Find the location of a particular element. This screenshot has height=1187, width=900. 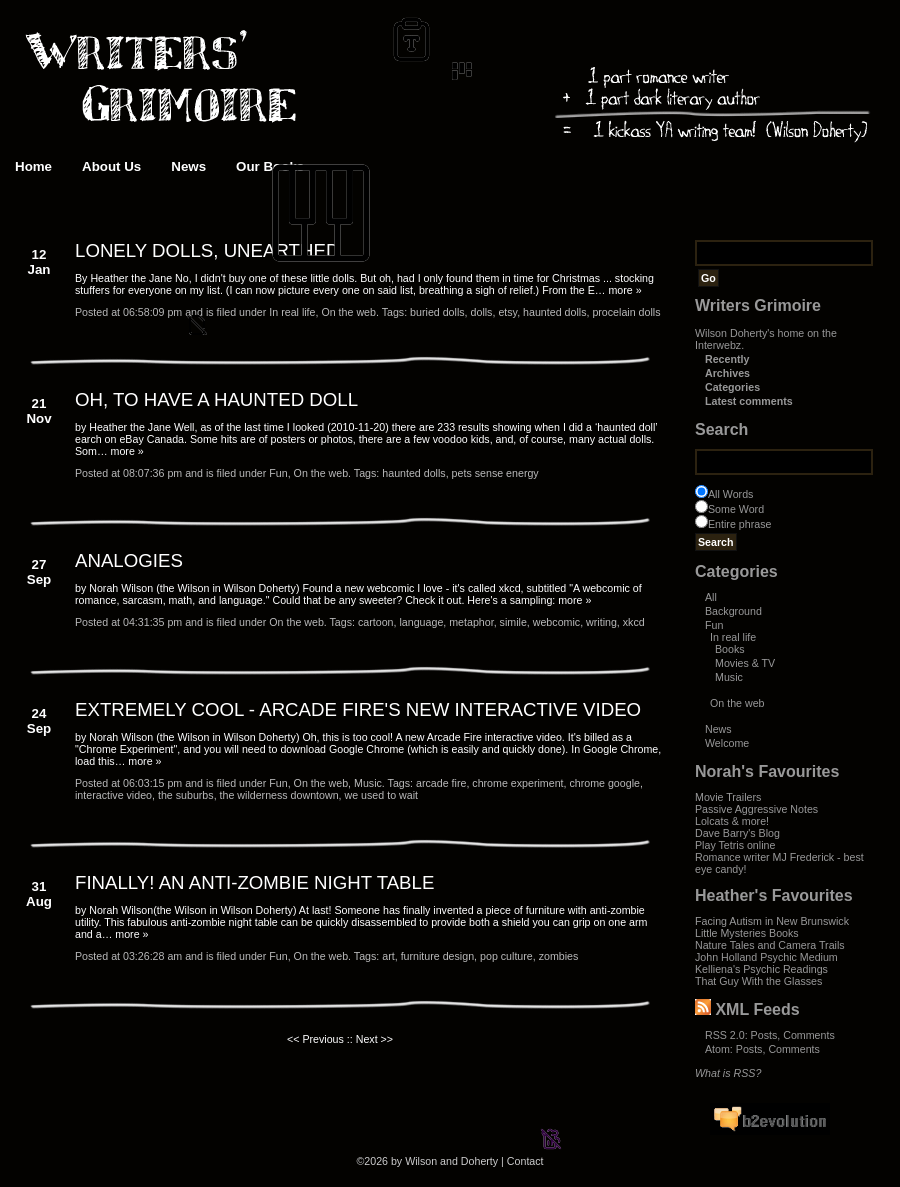

open music or piano app is located at coordinates (321, 213).